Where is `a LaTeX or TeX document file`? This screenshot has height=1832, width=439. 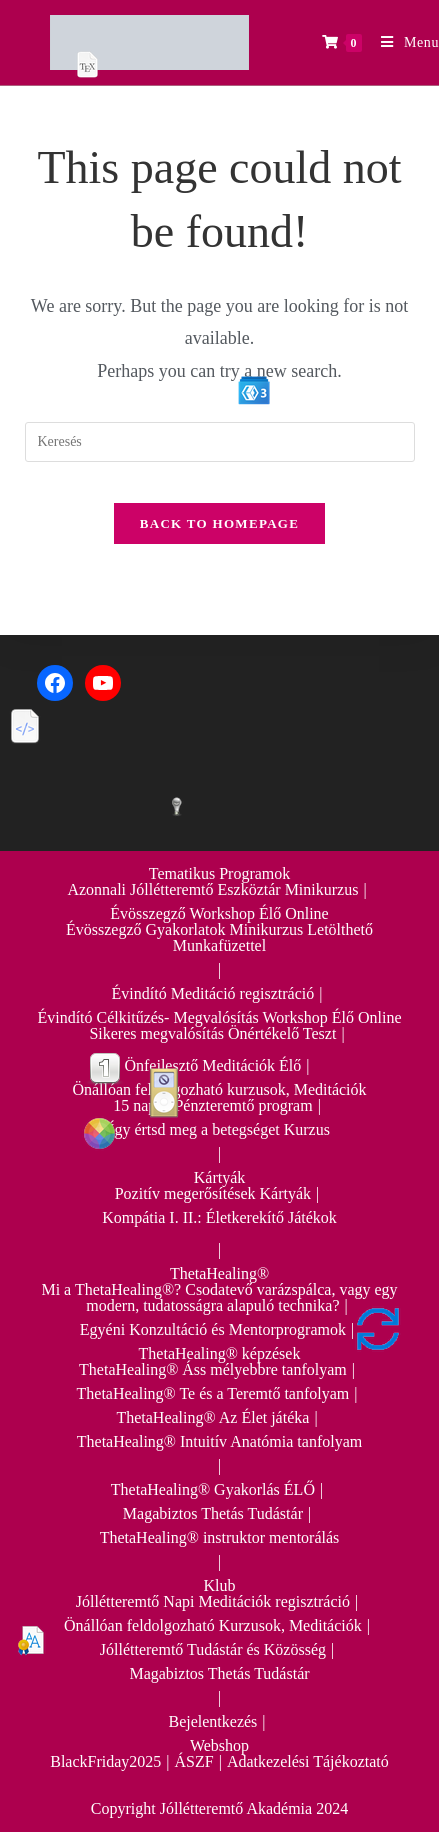
a LaTeX or TeX document file is located at coordinates (87, 64).